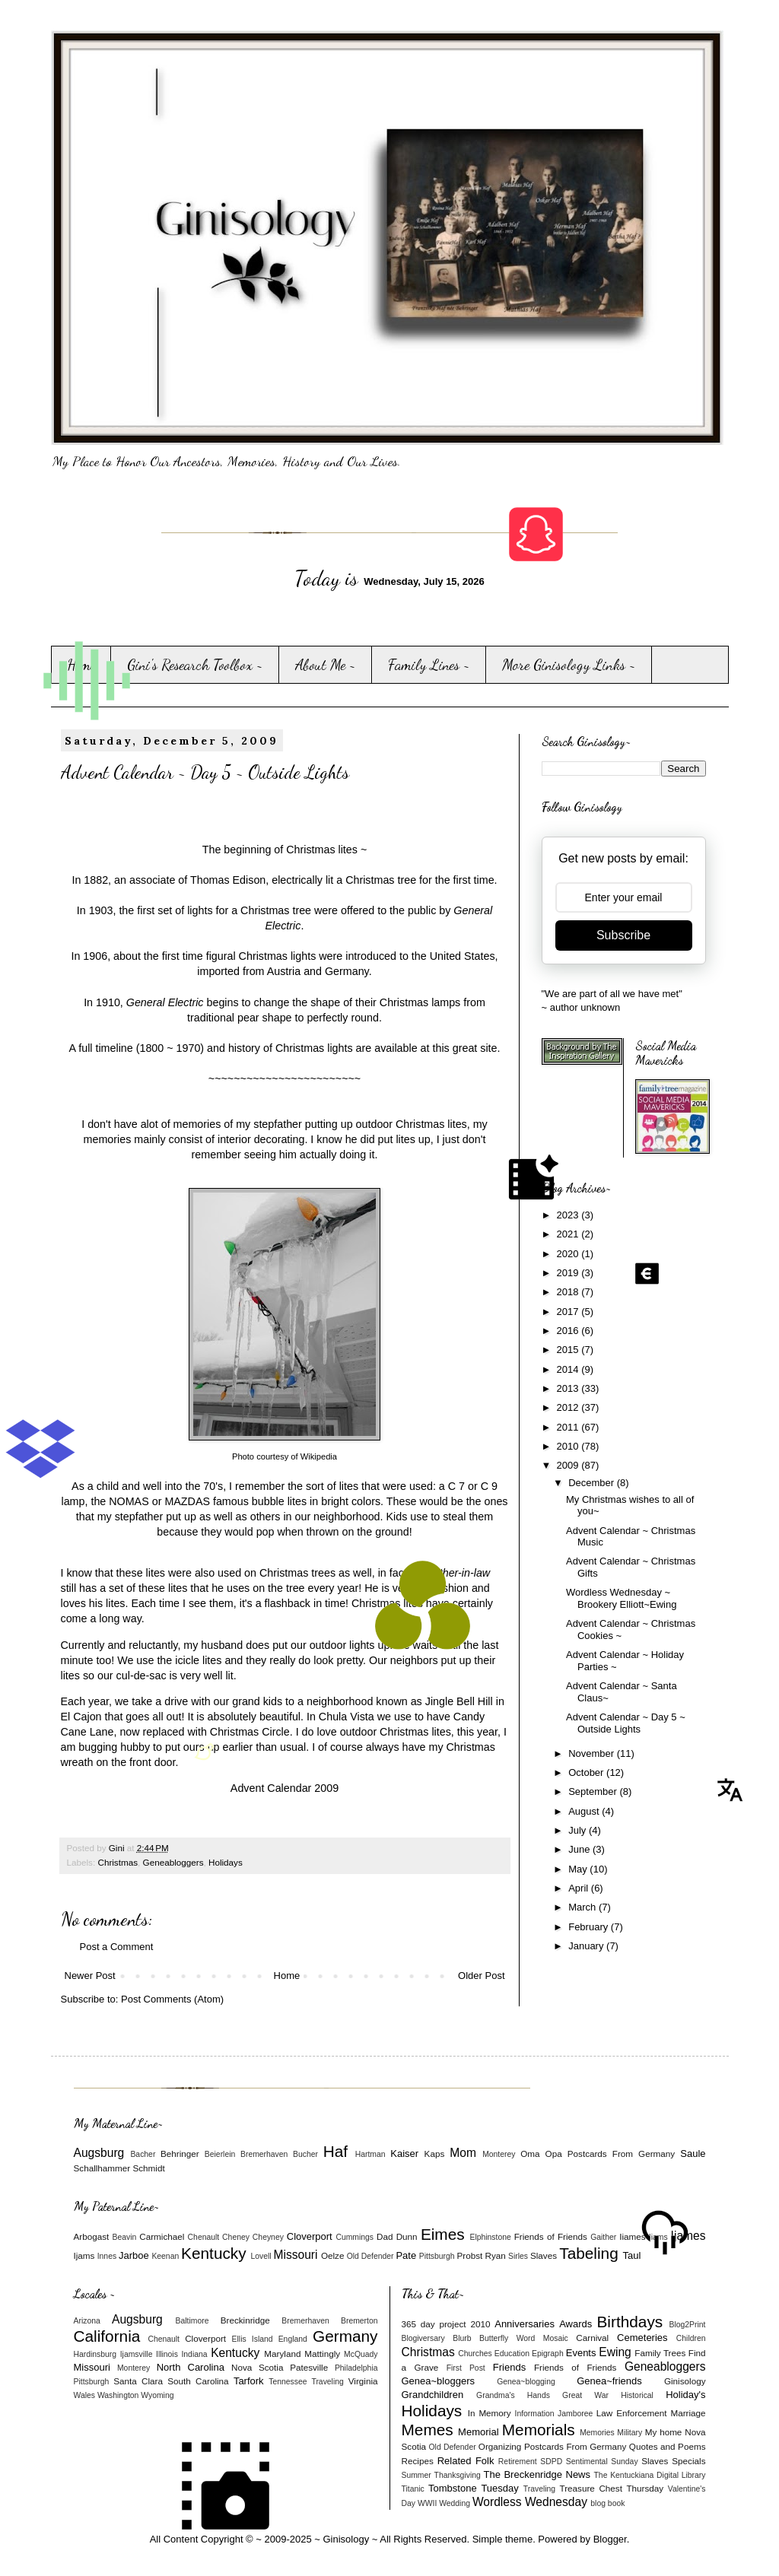  Describe the element at coordinates (730, 1790) in the screenshot. I see `translate text to another language` at that location.